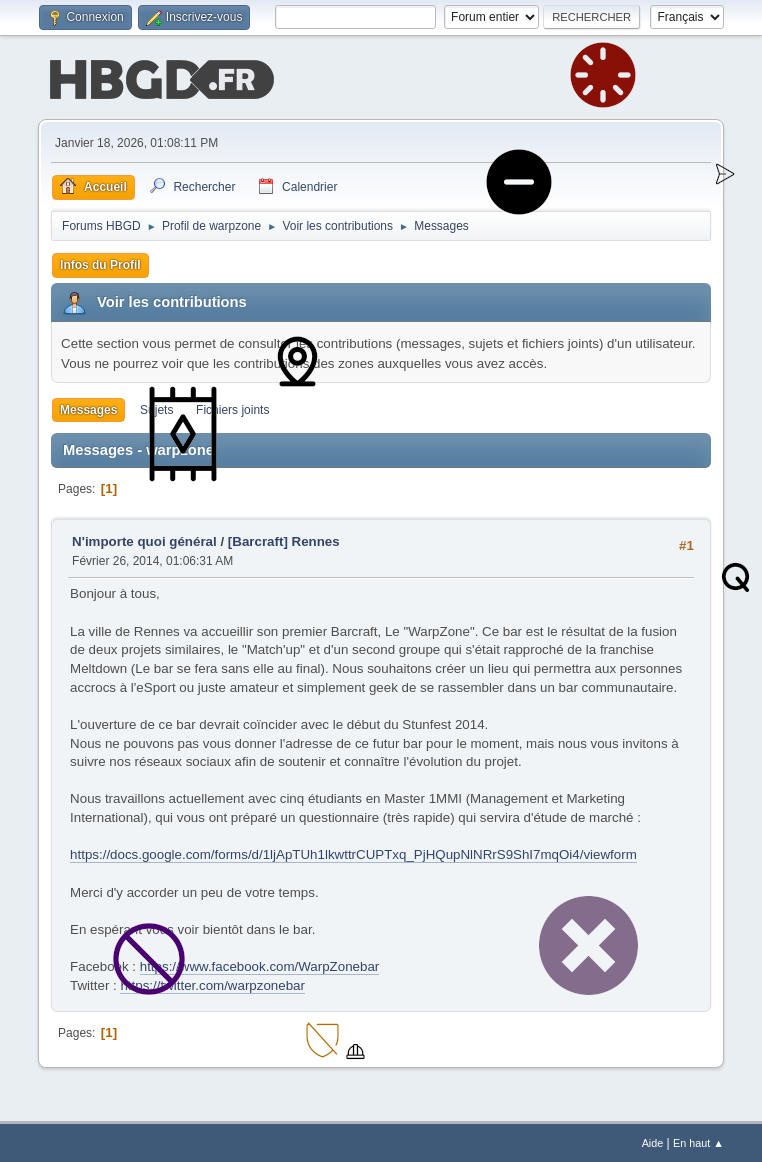  Describe the element at coordinates (735, 576) in the screenshot. I see `represents the letter Q in text or labels` at that location.